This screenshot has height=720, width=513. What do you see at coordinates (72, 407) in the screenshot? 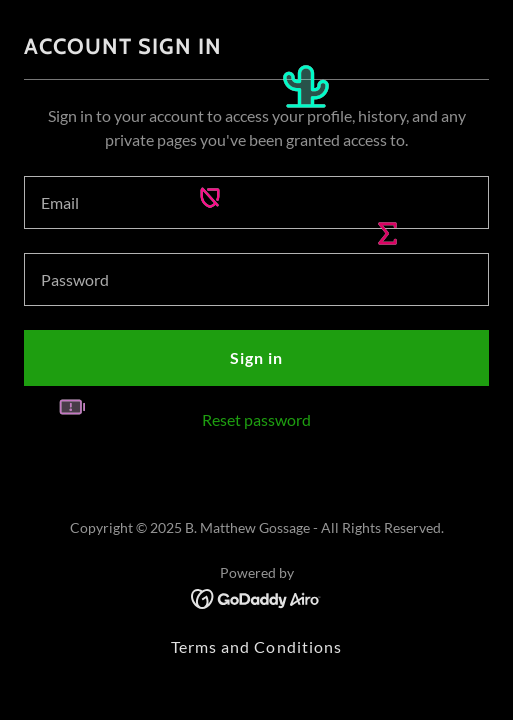
I see `indicates low battery warning` at bounding box center [72, 407].